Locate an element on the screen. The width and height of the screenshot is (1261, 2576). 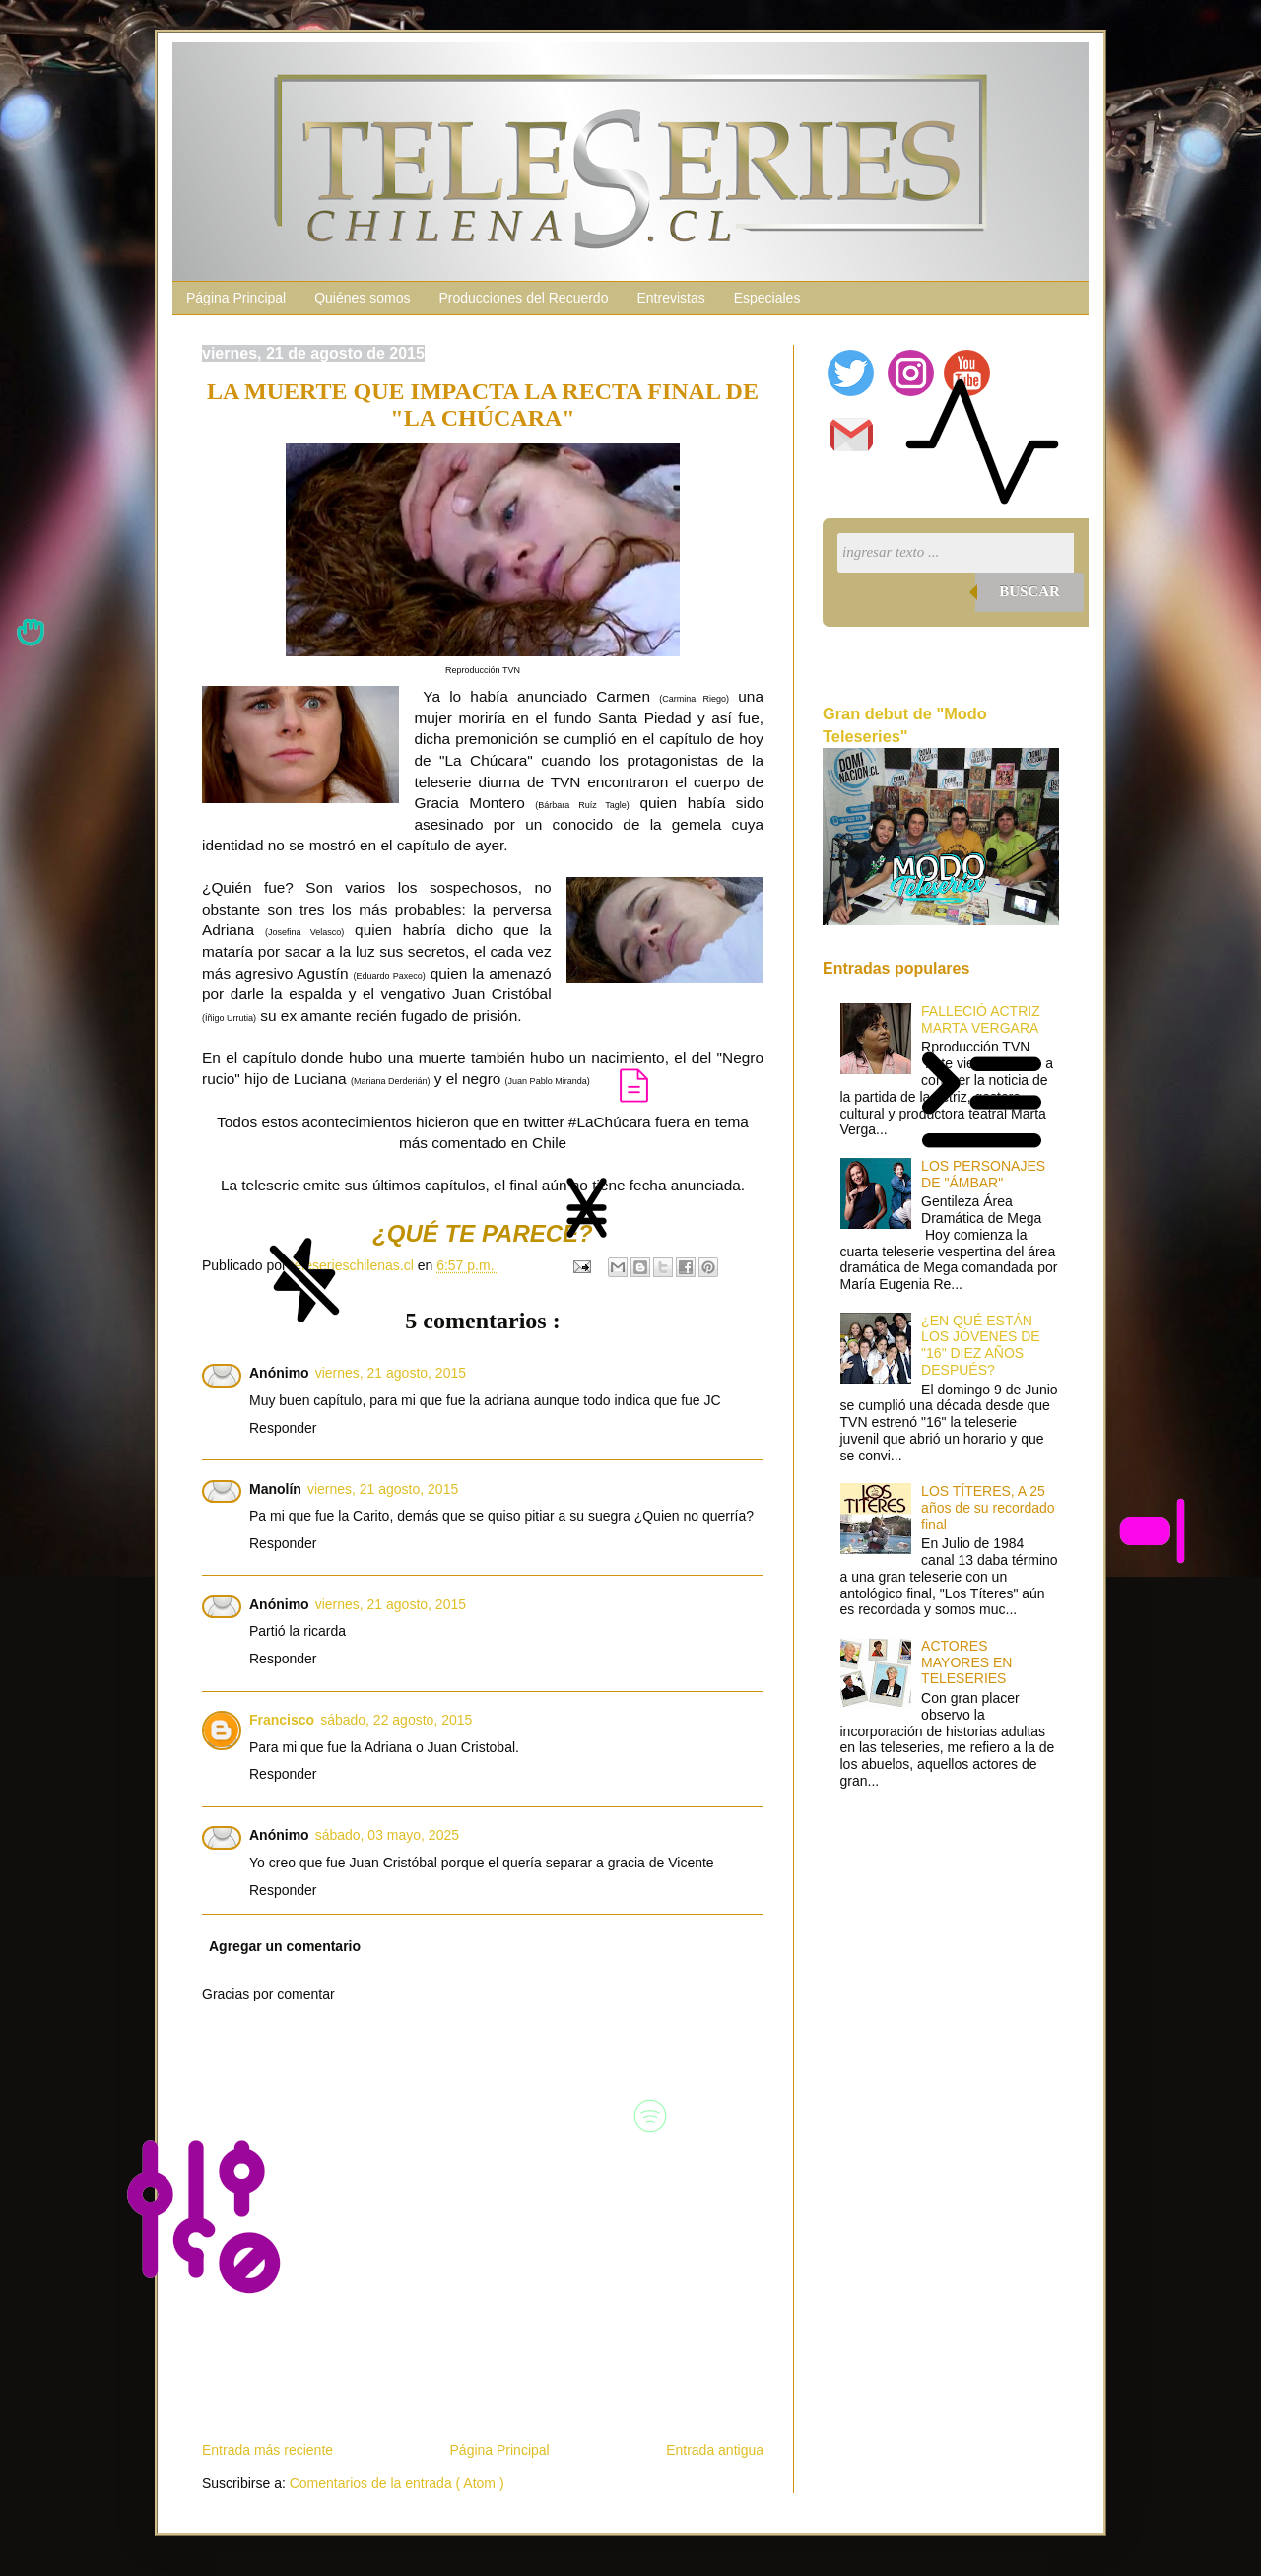
disable camera flash is located at coordinates (304, 1280).